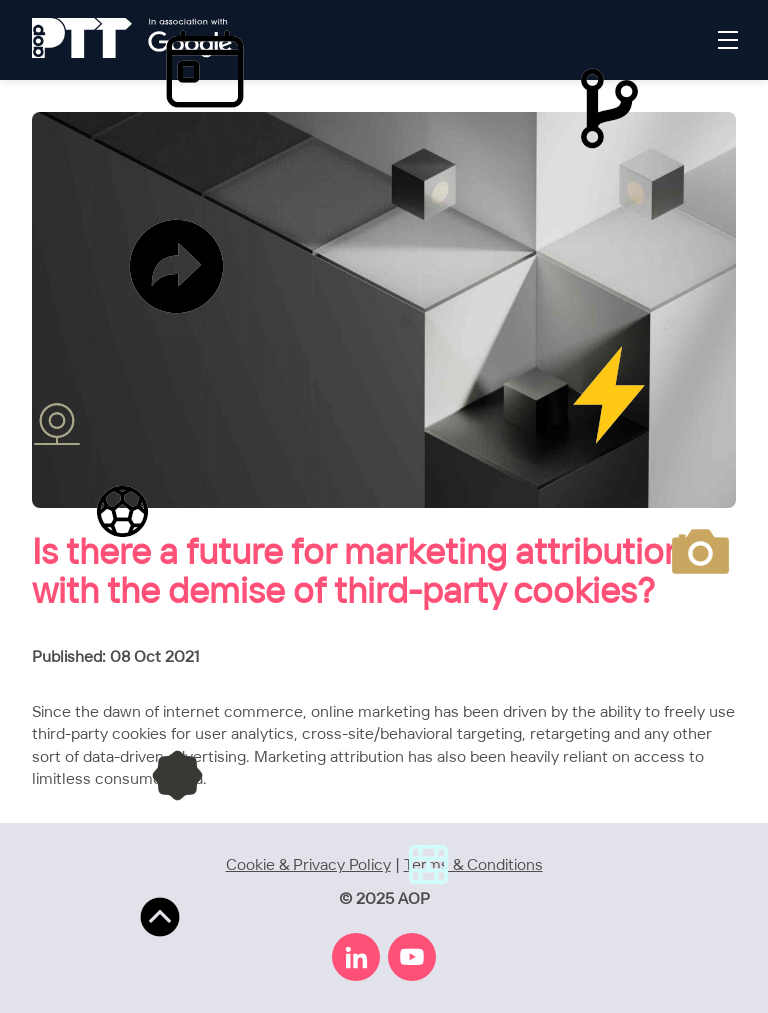  I want to click on take a photo, so click(700, 551).